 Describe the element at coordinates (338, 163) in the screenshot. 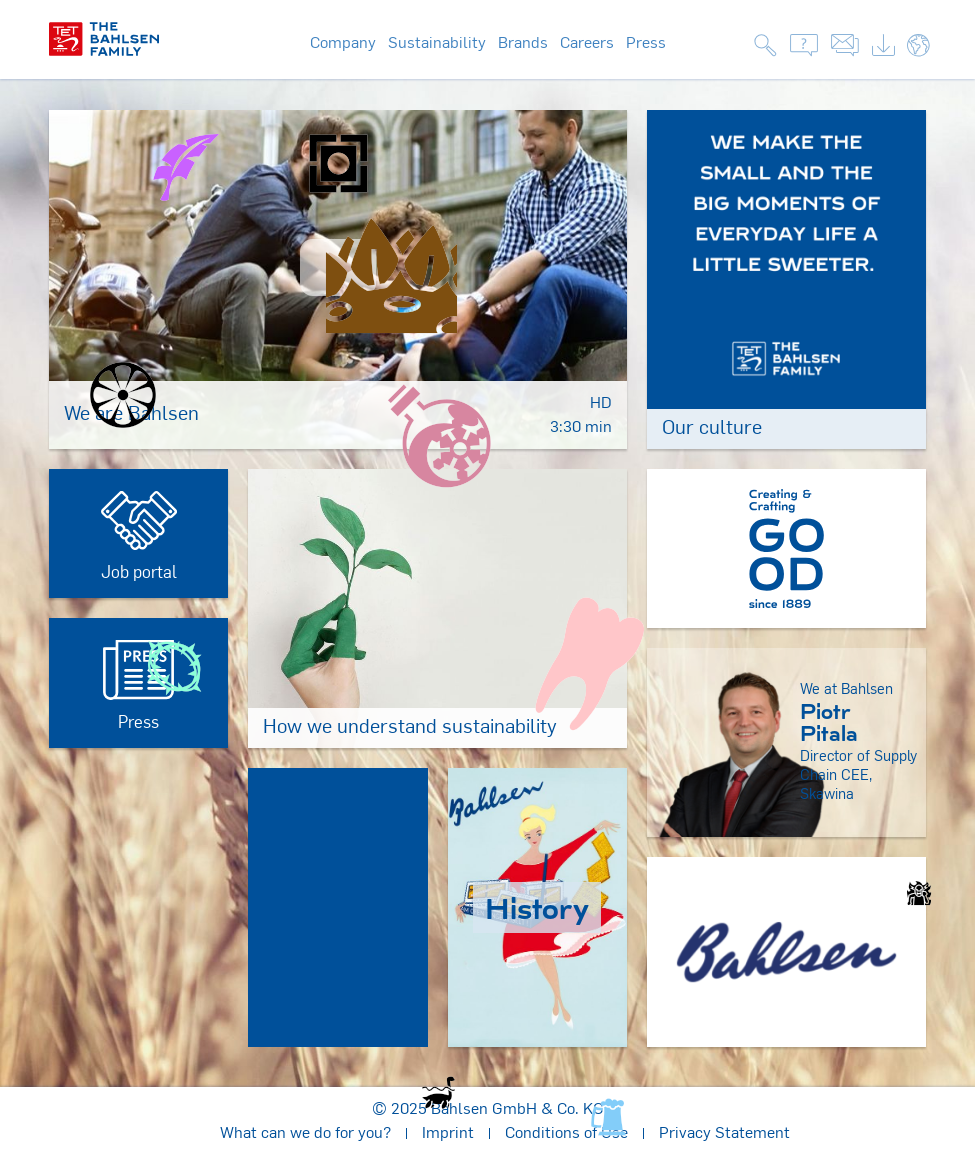

I see `focus or target selection tool` at that location.